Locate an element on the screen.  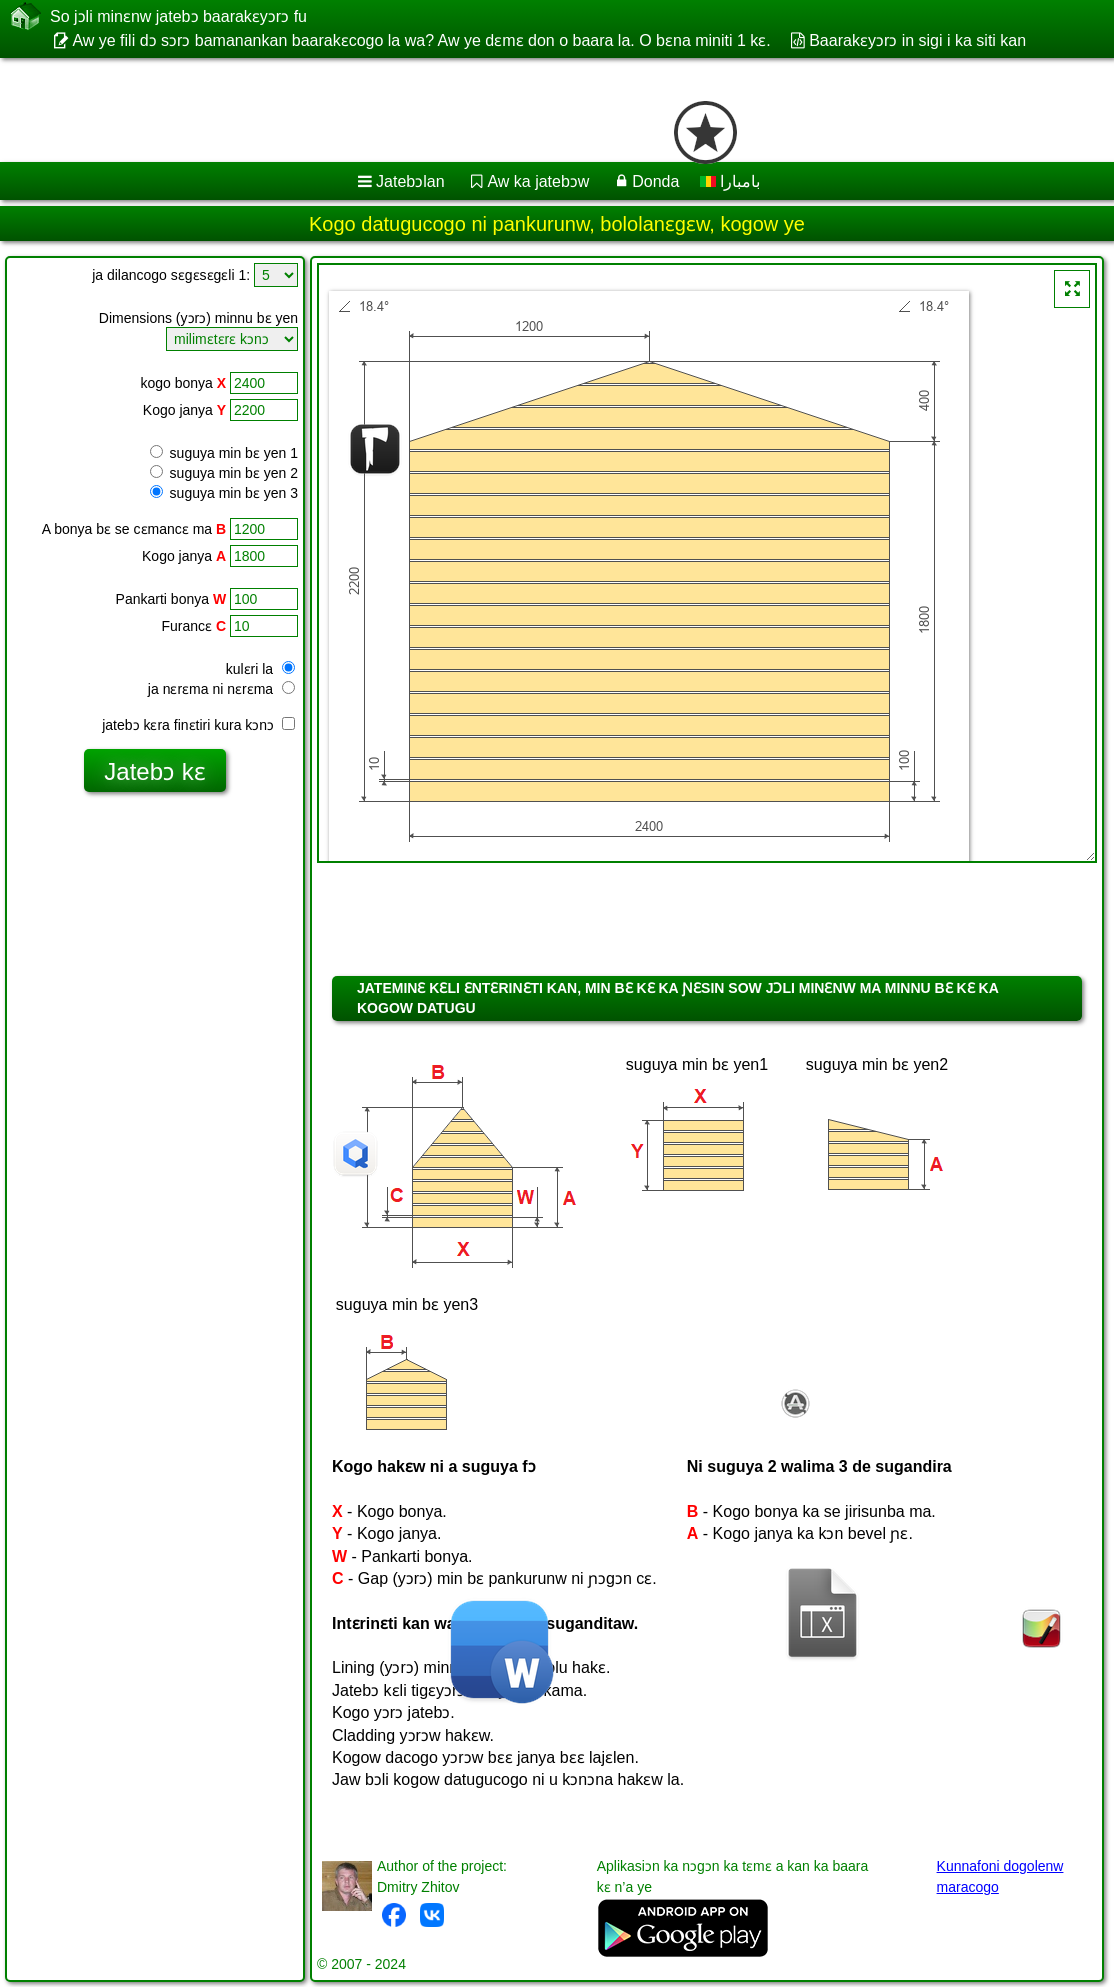
open winetricks application is located at coordinates (1041, 1628).